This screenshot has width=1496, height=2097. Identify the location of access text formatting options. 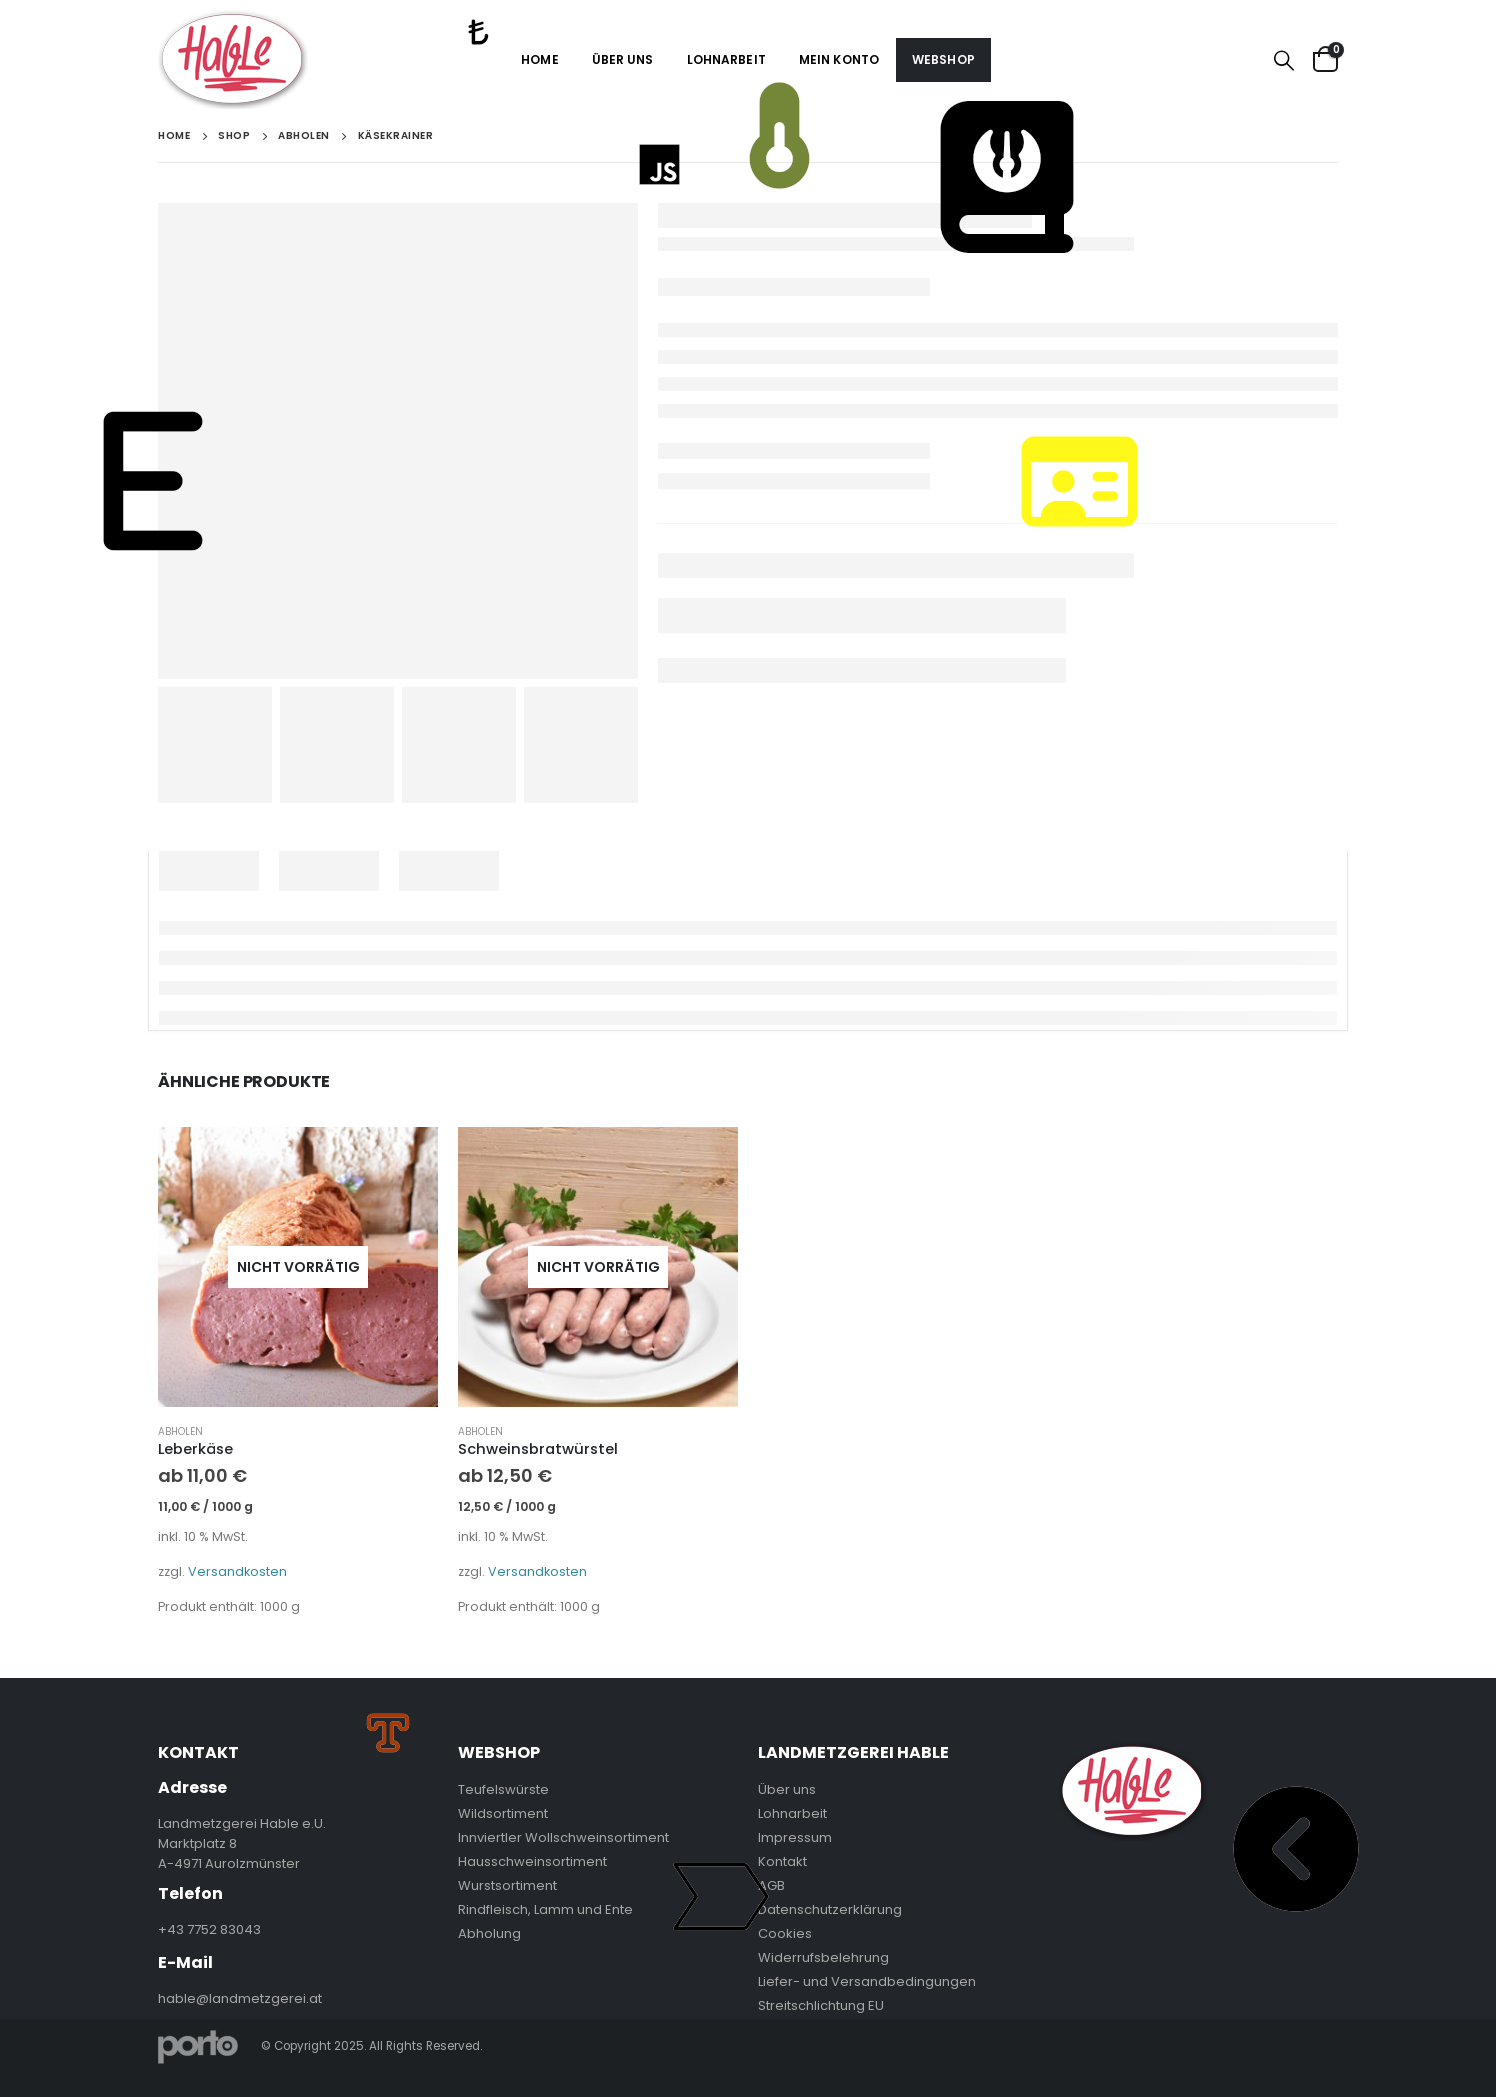
(388, 1733).